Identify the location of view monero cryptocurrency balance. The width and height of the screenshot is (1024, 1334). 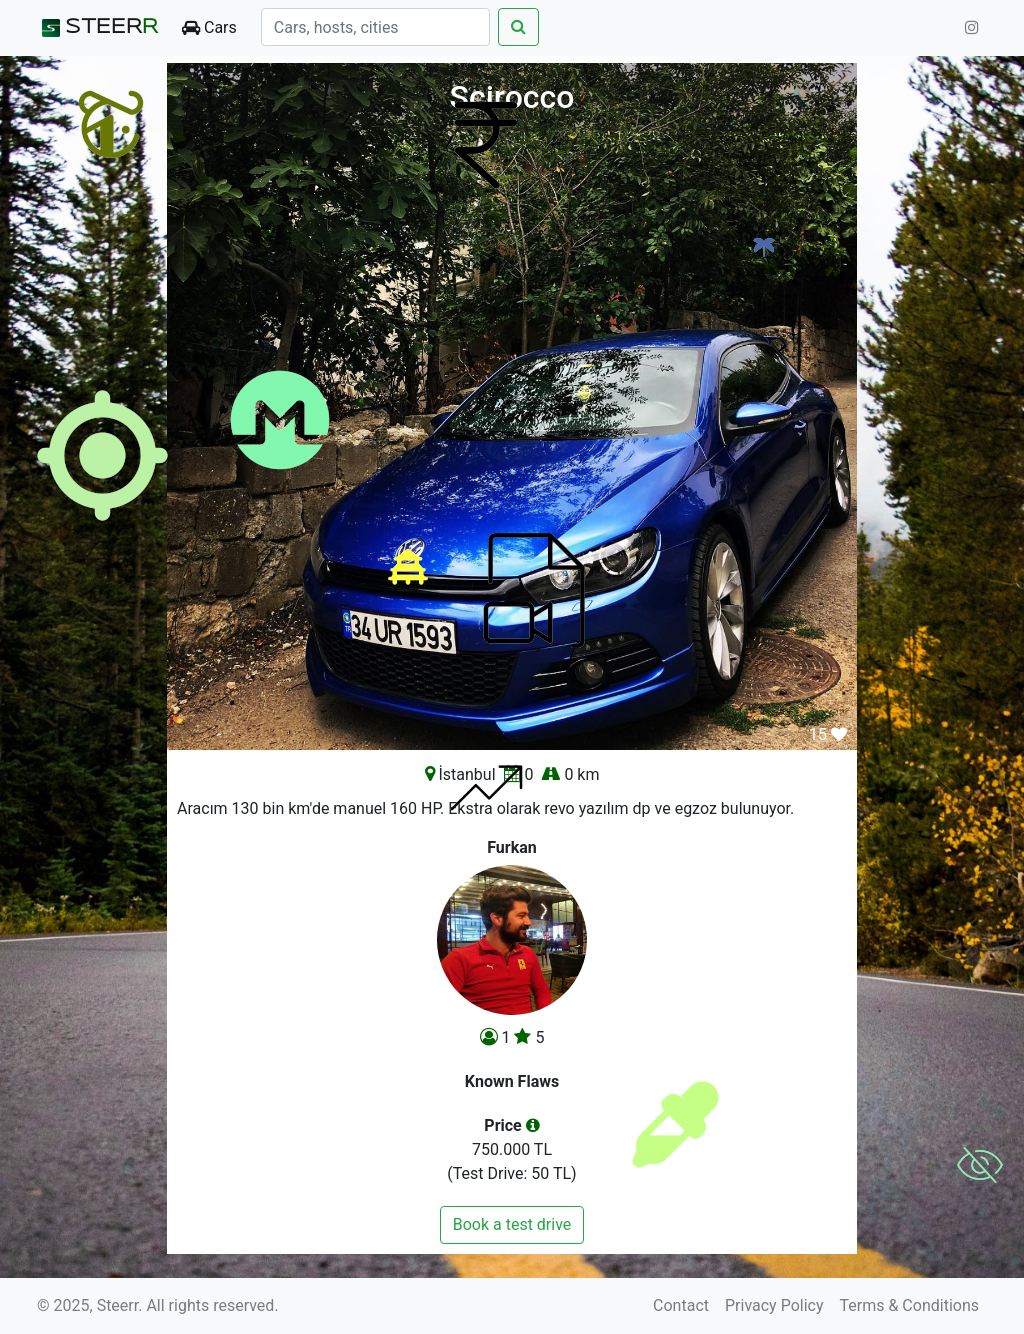
(280, 420).